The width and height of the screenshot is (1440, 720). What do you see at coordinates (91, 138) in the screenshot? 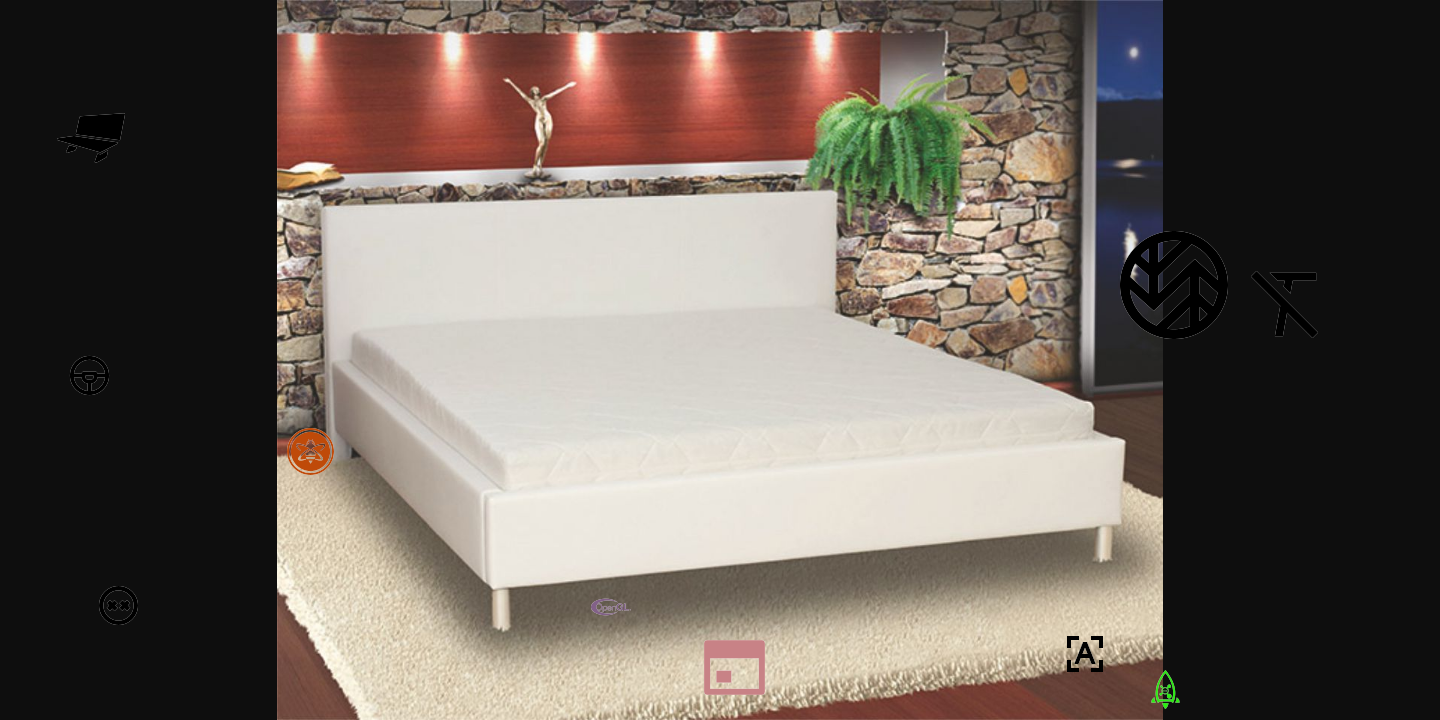
I see `open Blockbench 3D modeling application` at bounding box center [91, 138].